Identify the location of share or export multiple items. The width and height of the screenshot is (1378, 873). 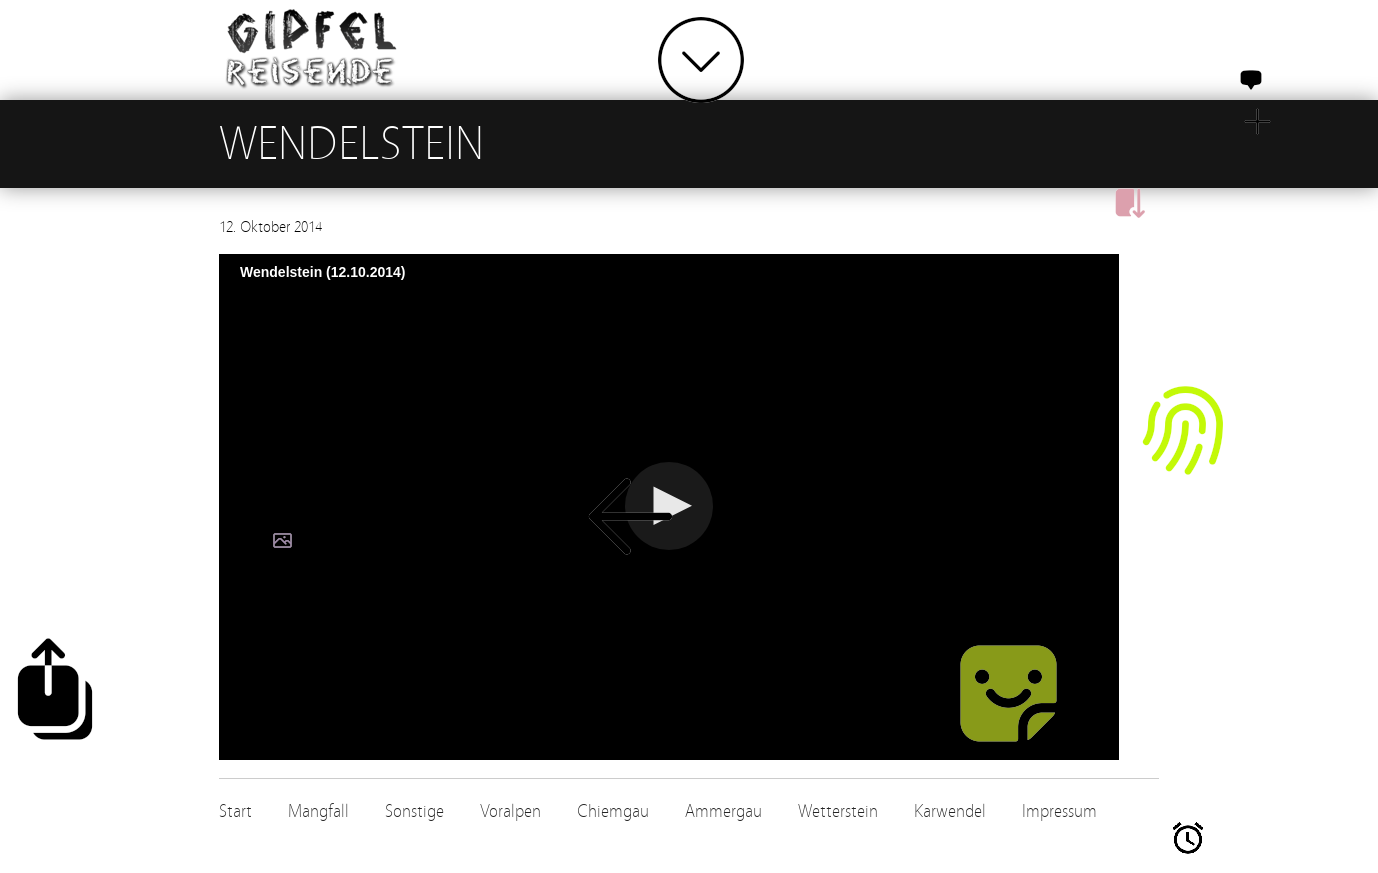
(55, 689).